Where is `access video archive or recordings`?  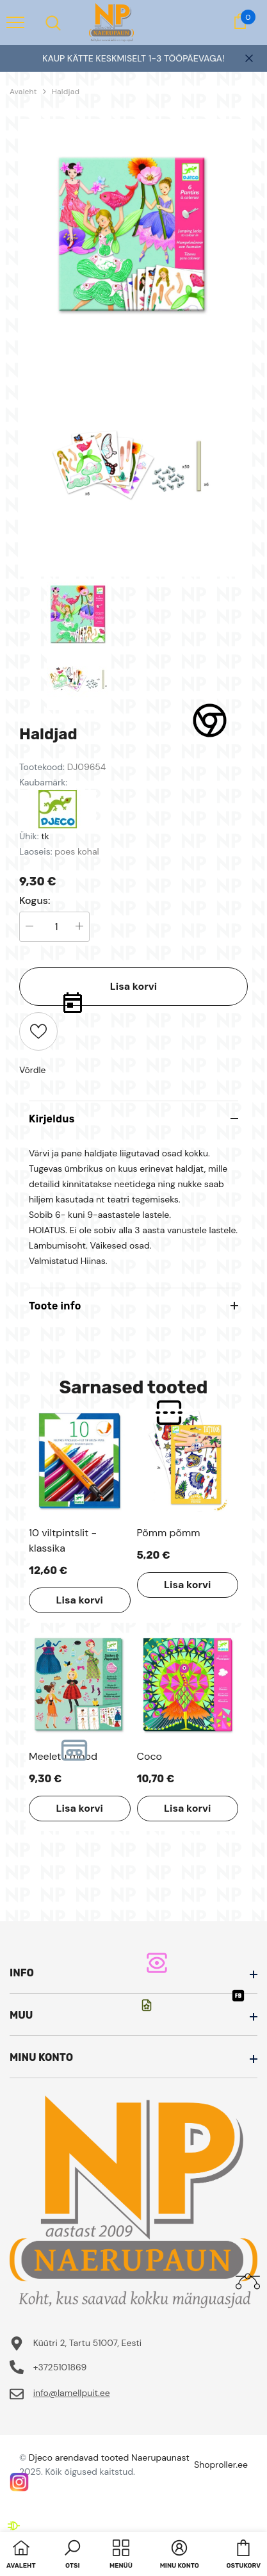 access video archive or recordings is located at coordinates (74, 1750).